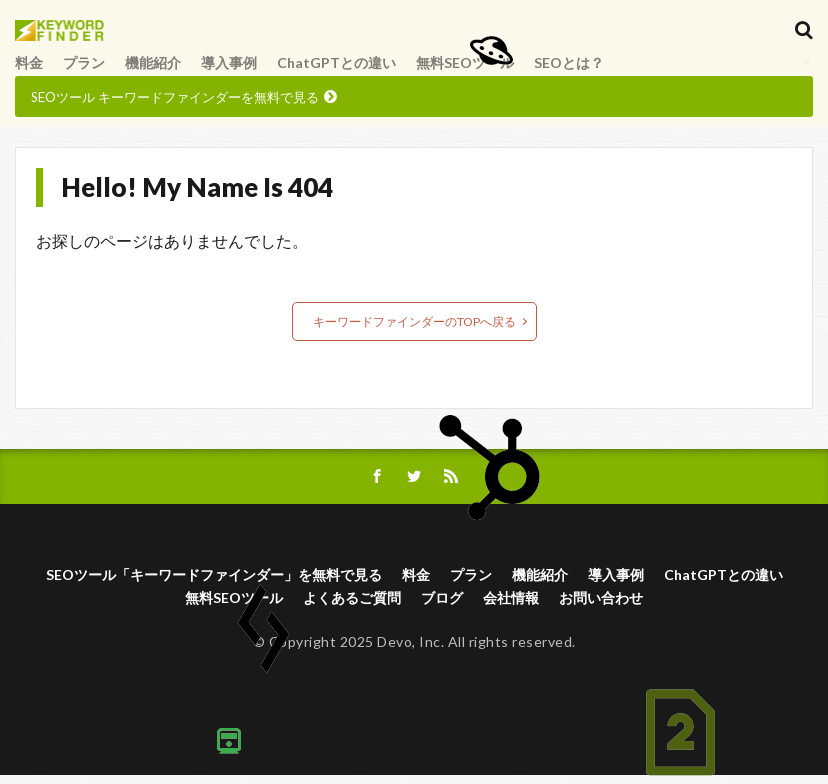 The width and height of the screenshot is (828, 784). What do you see at coordinates (489, 467) in the screenshot?
I see `open HubSpot CRM platform` at bounding box center [489, 467].